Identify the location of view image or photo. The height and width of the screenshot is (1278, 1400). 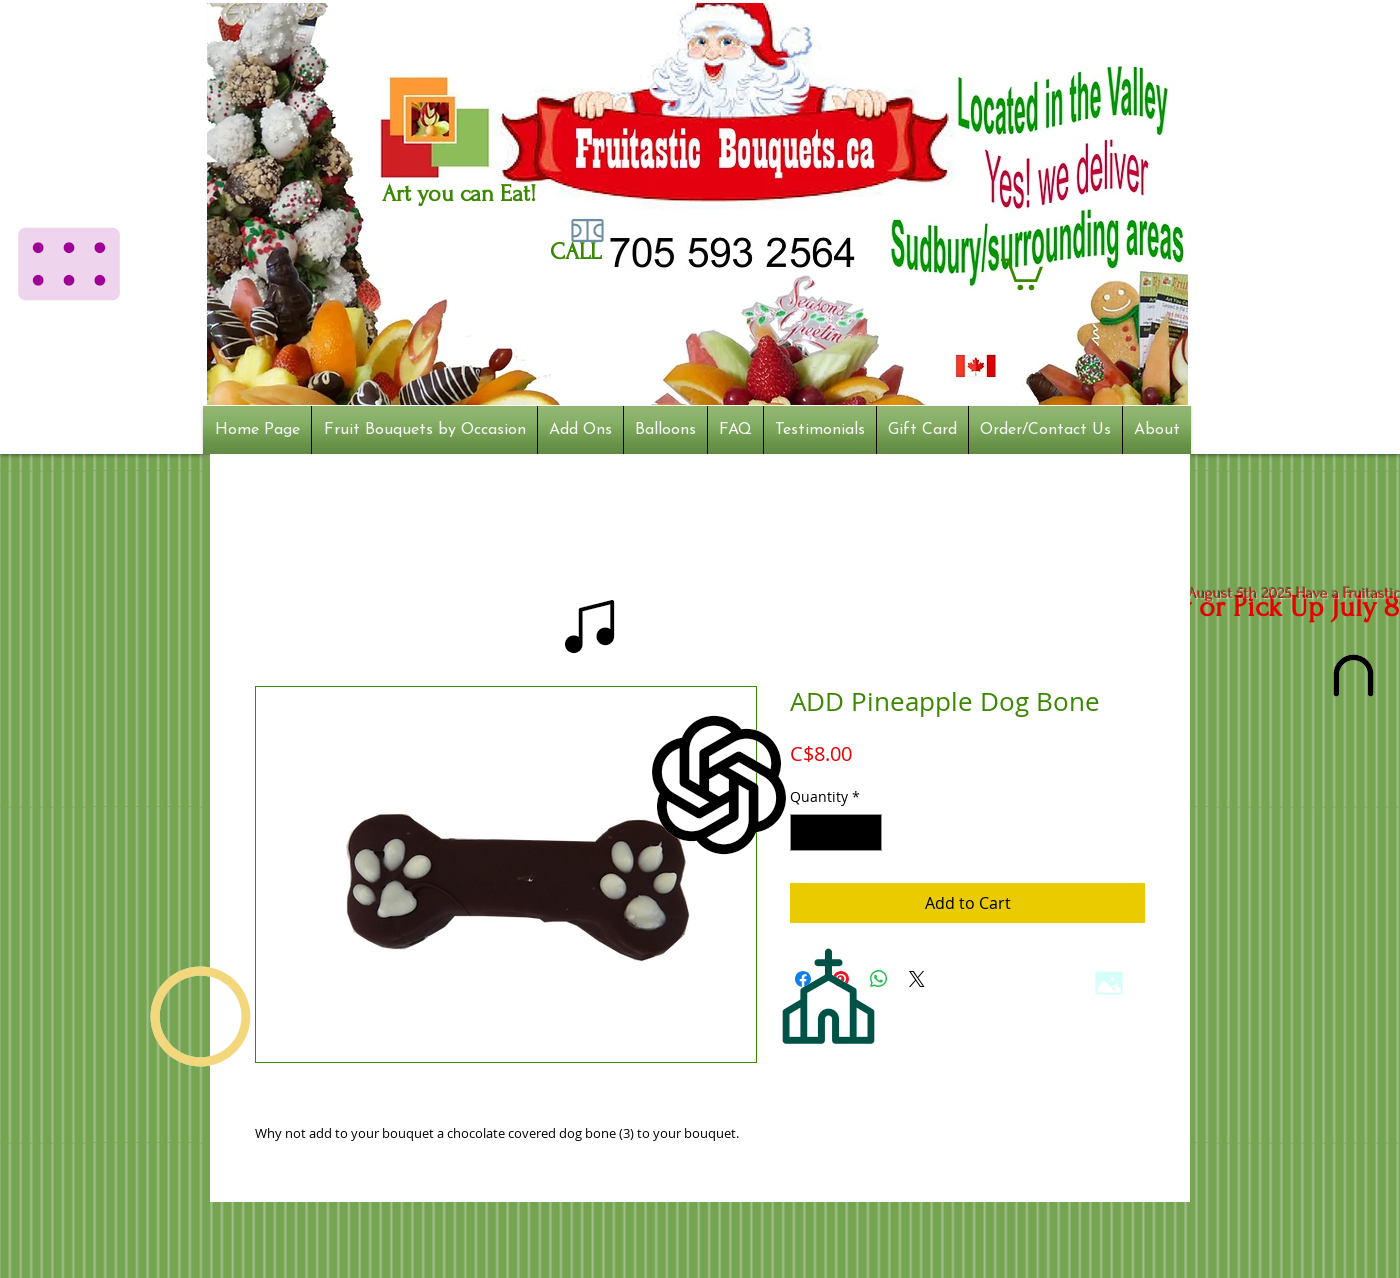
(1109, 983).